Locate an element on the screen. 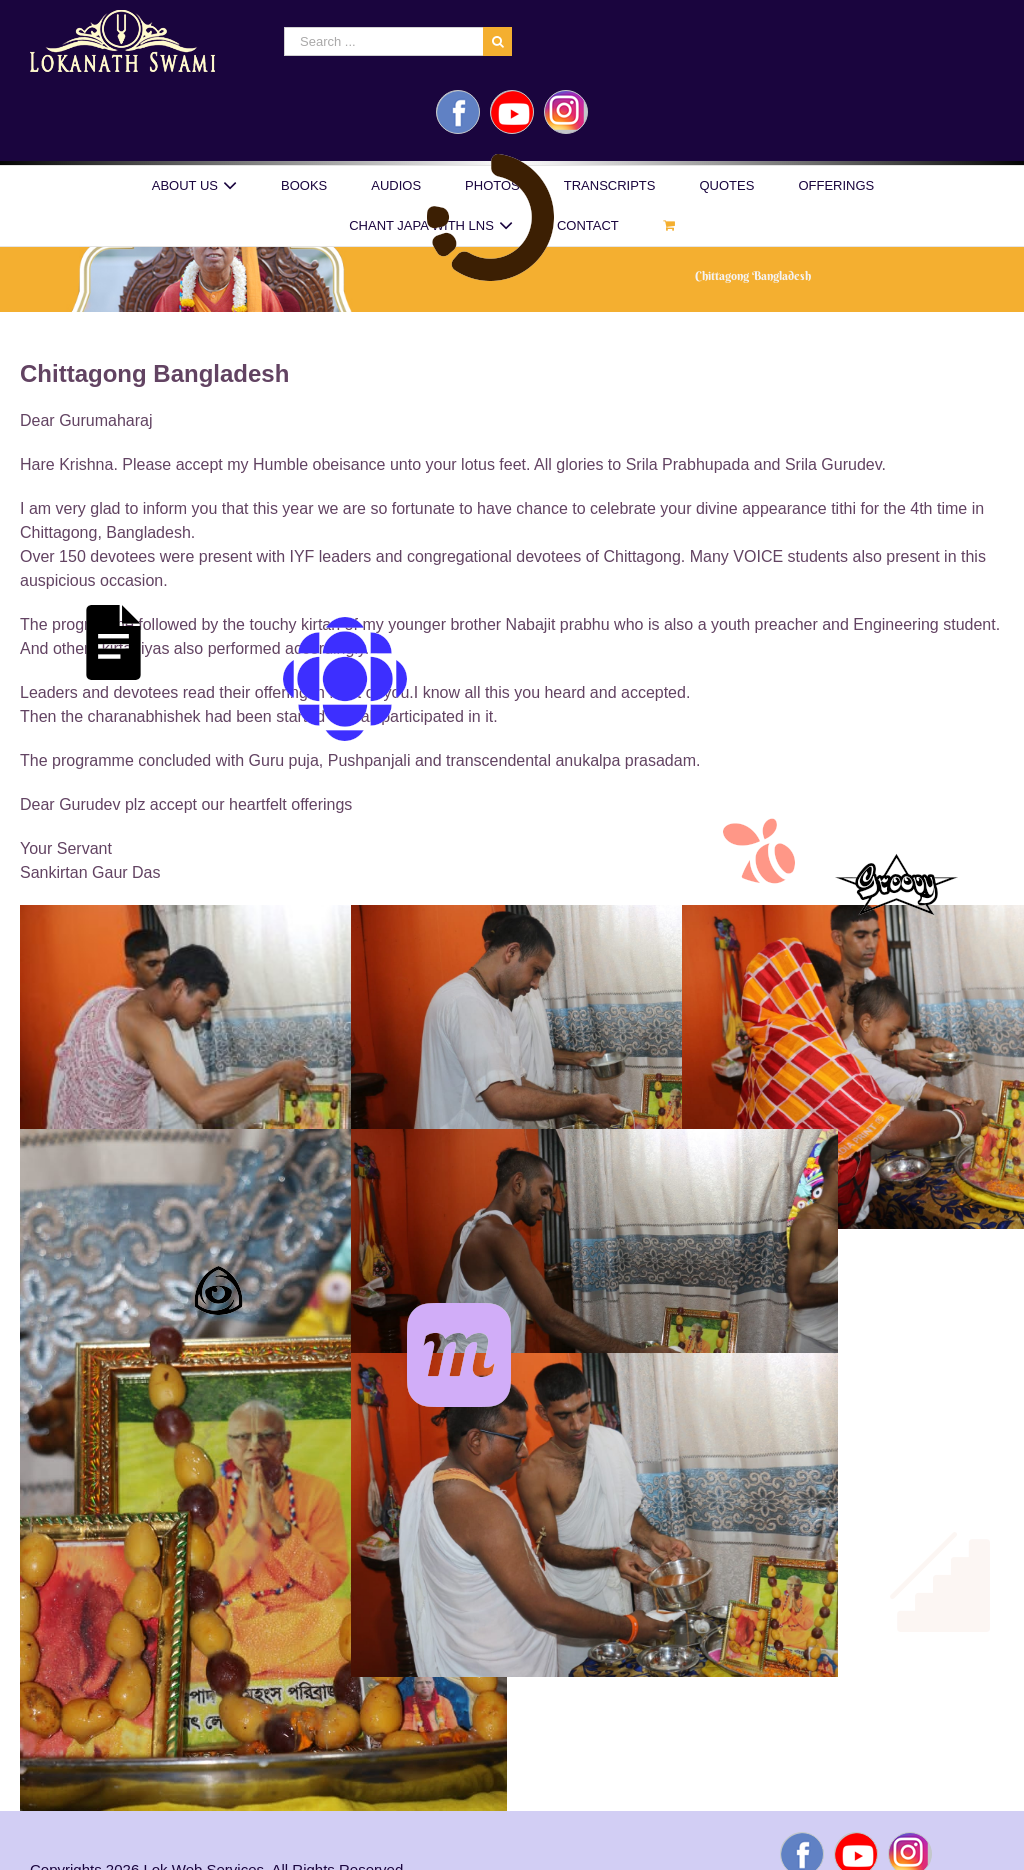  visit iconfinder website is located at coordinates (218, 1290).